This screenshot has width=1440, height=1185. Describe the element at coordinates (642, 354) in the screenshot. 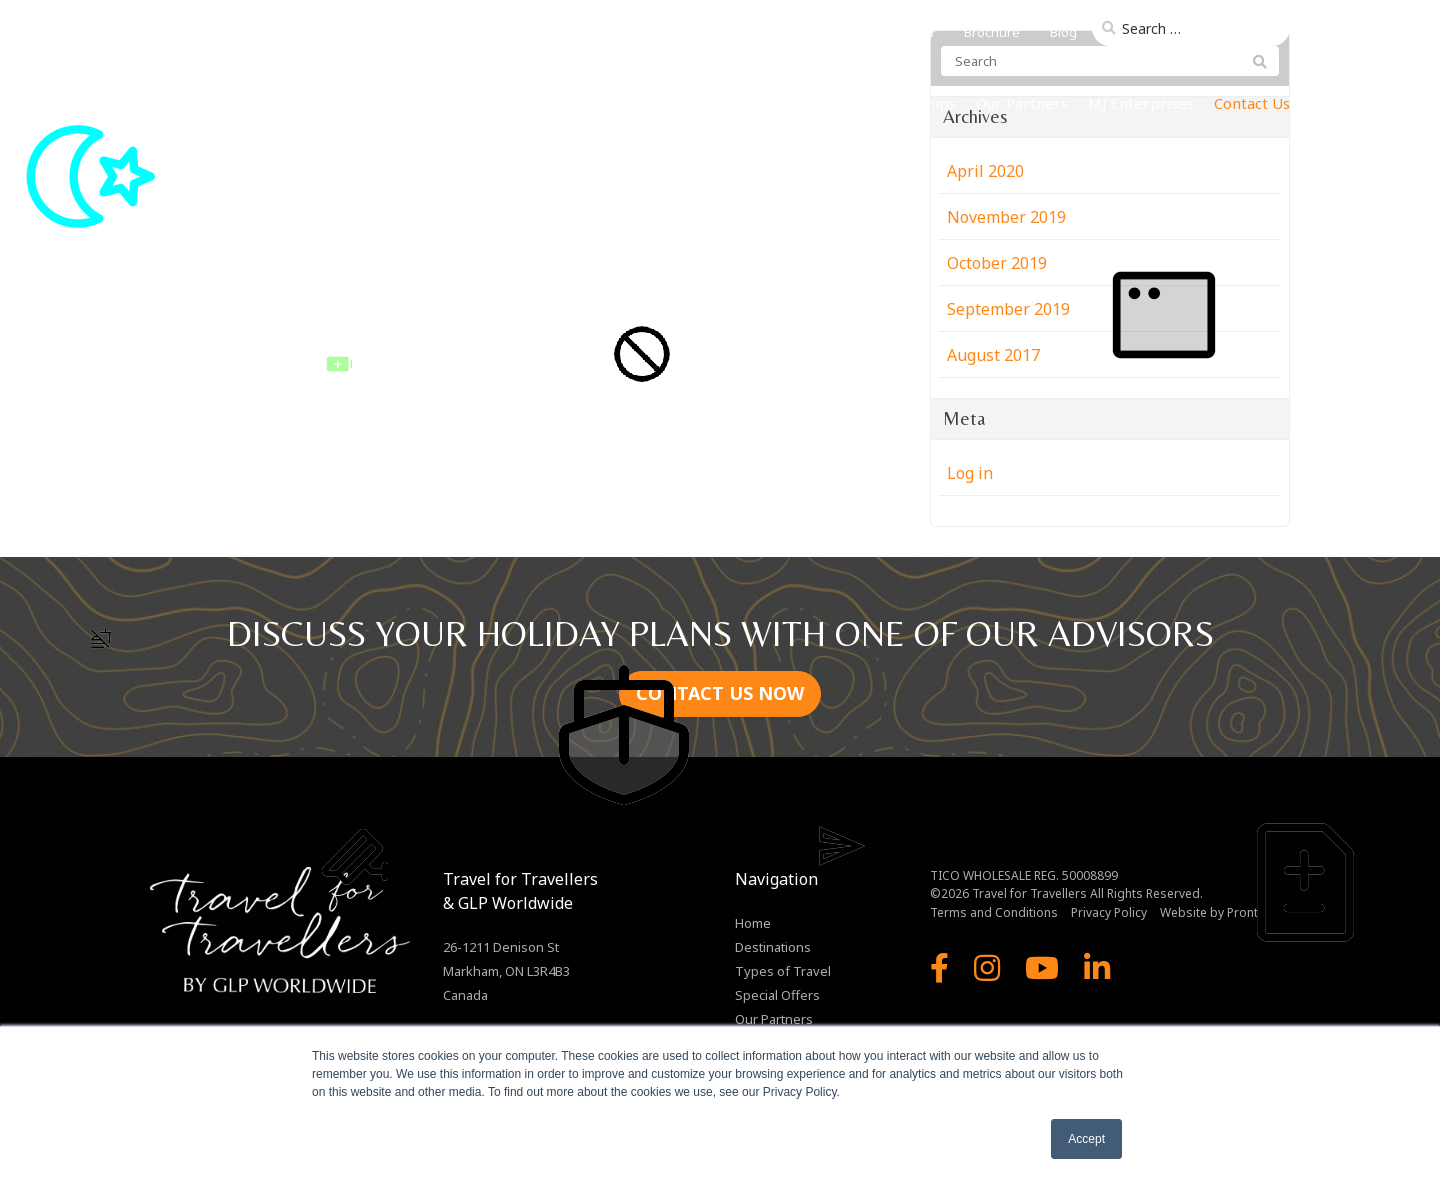

I see `enable do not disturb mode` at that location.